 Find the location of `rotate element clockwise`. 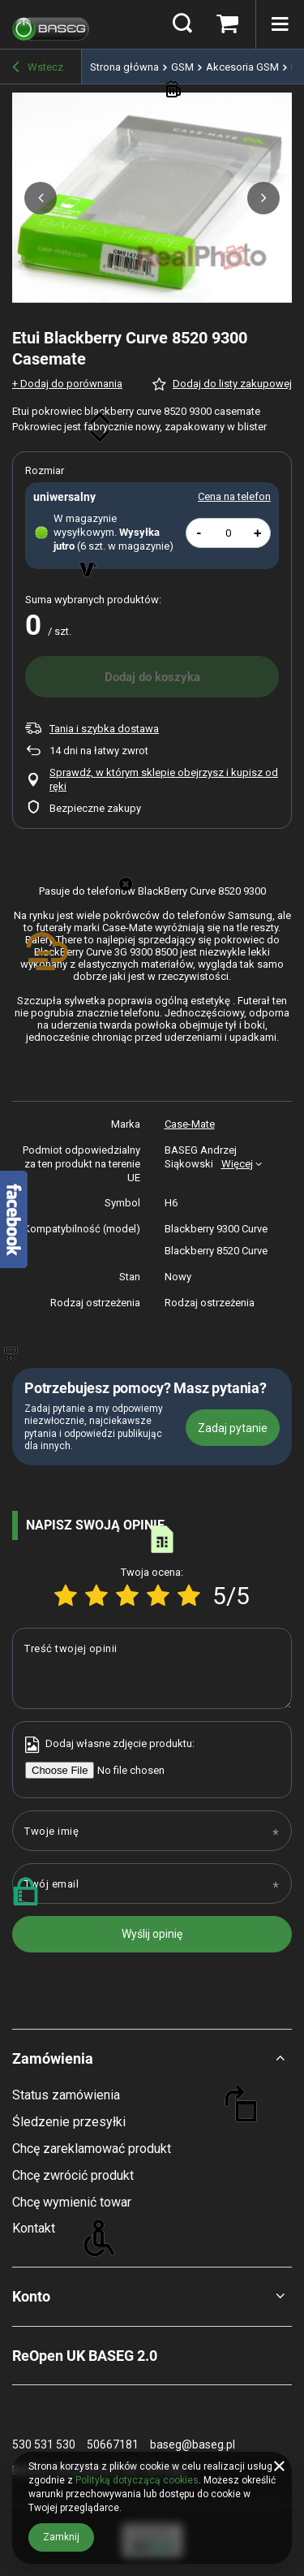

rotate element clockwise is located at coordinates (241, 2104).